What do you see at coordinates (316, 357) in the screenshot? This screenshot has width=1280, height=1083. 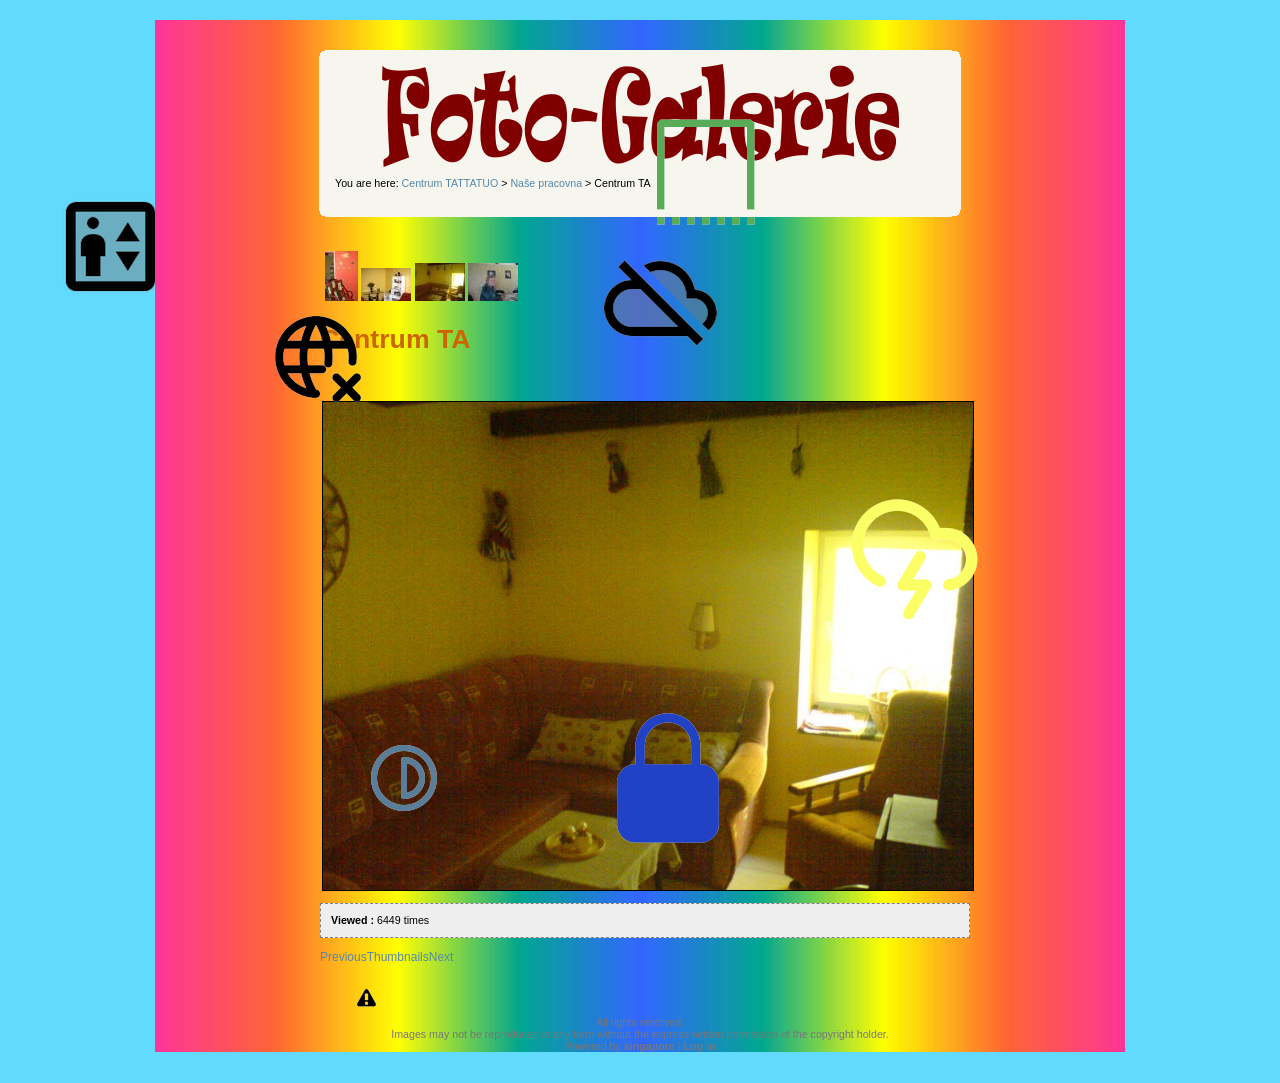 I see `indicates no internet connection` at bounding box center [316, 357].